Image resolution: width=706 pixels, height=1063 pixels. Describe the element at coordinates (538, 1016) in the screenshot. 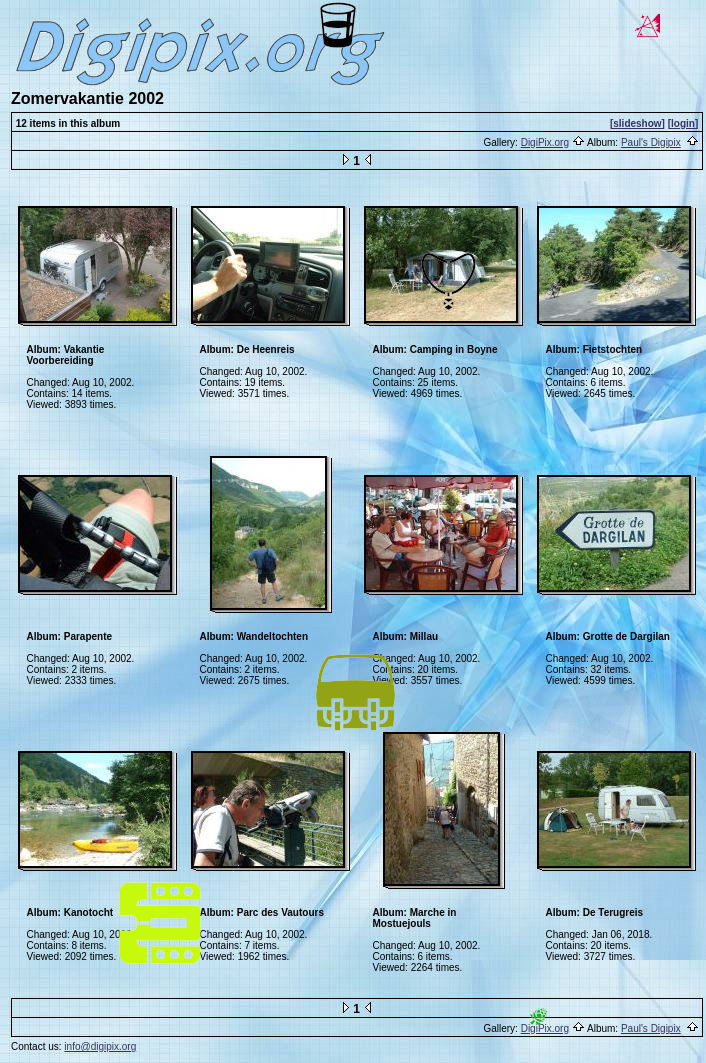

I see `select artichoke as an ingredient` at that location.